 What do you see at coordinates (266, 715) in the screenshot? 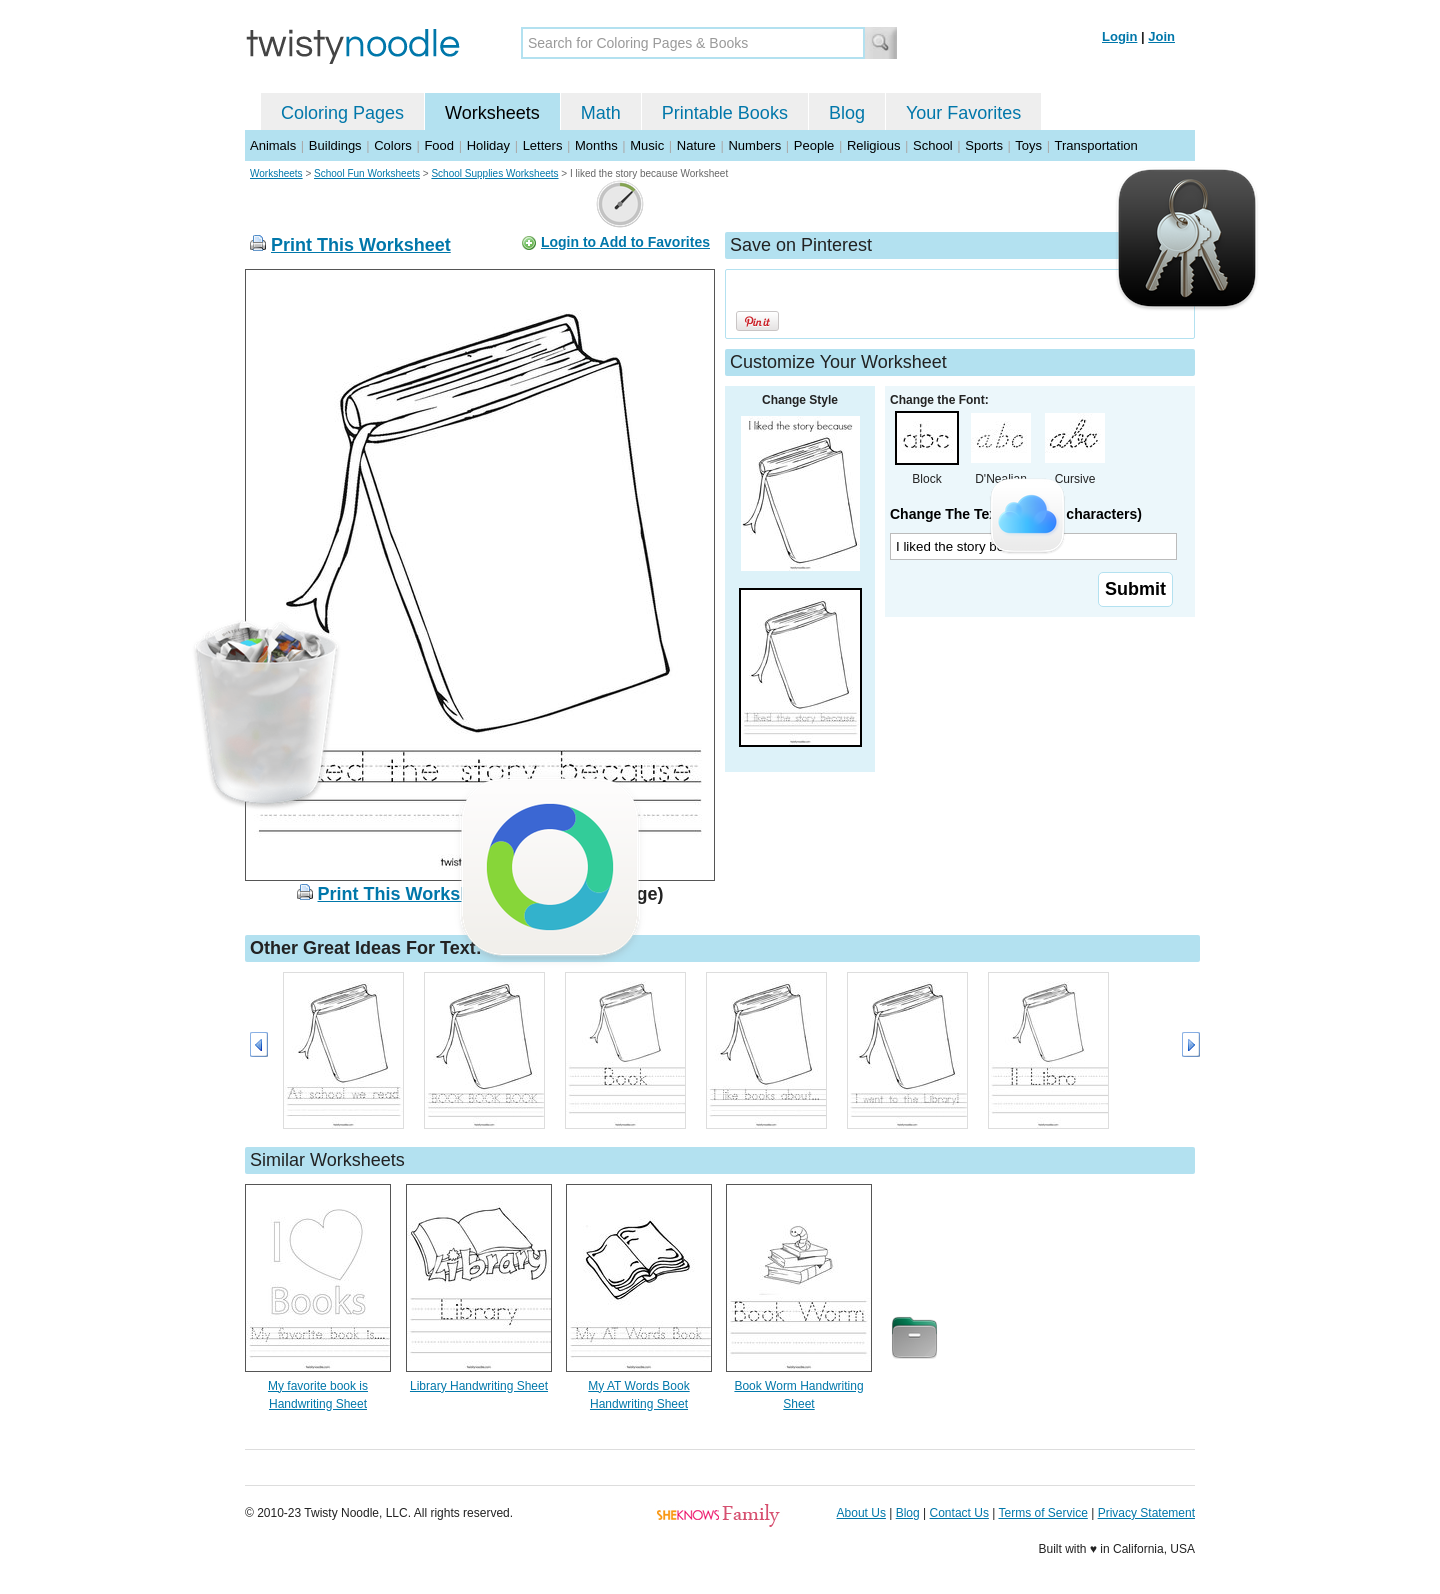
I see `trash bin containing deleted files` at bounding box center [266, 715].